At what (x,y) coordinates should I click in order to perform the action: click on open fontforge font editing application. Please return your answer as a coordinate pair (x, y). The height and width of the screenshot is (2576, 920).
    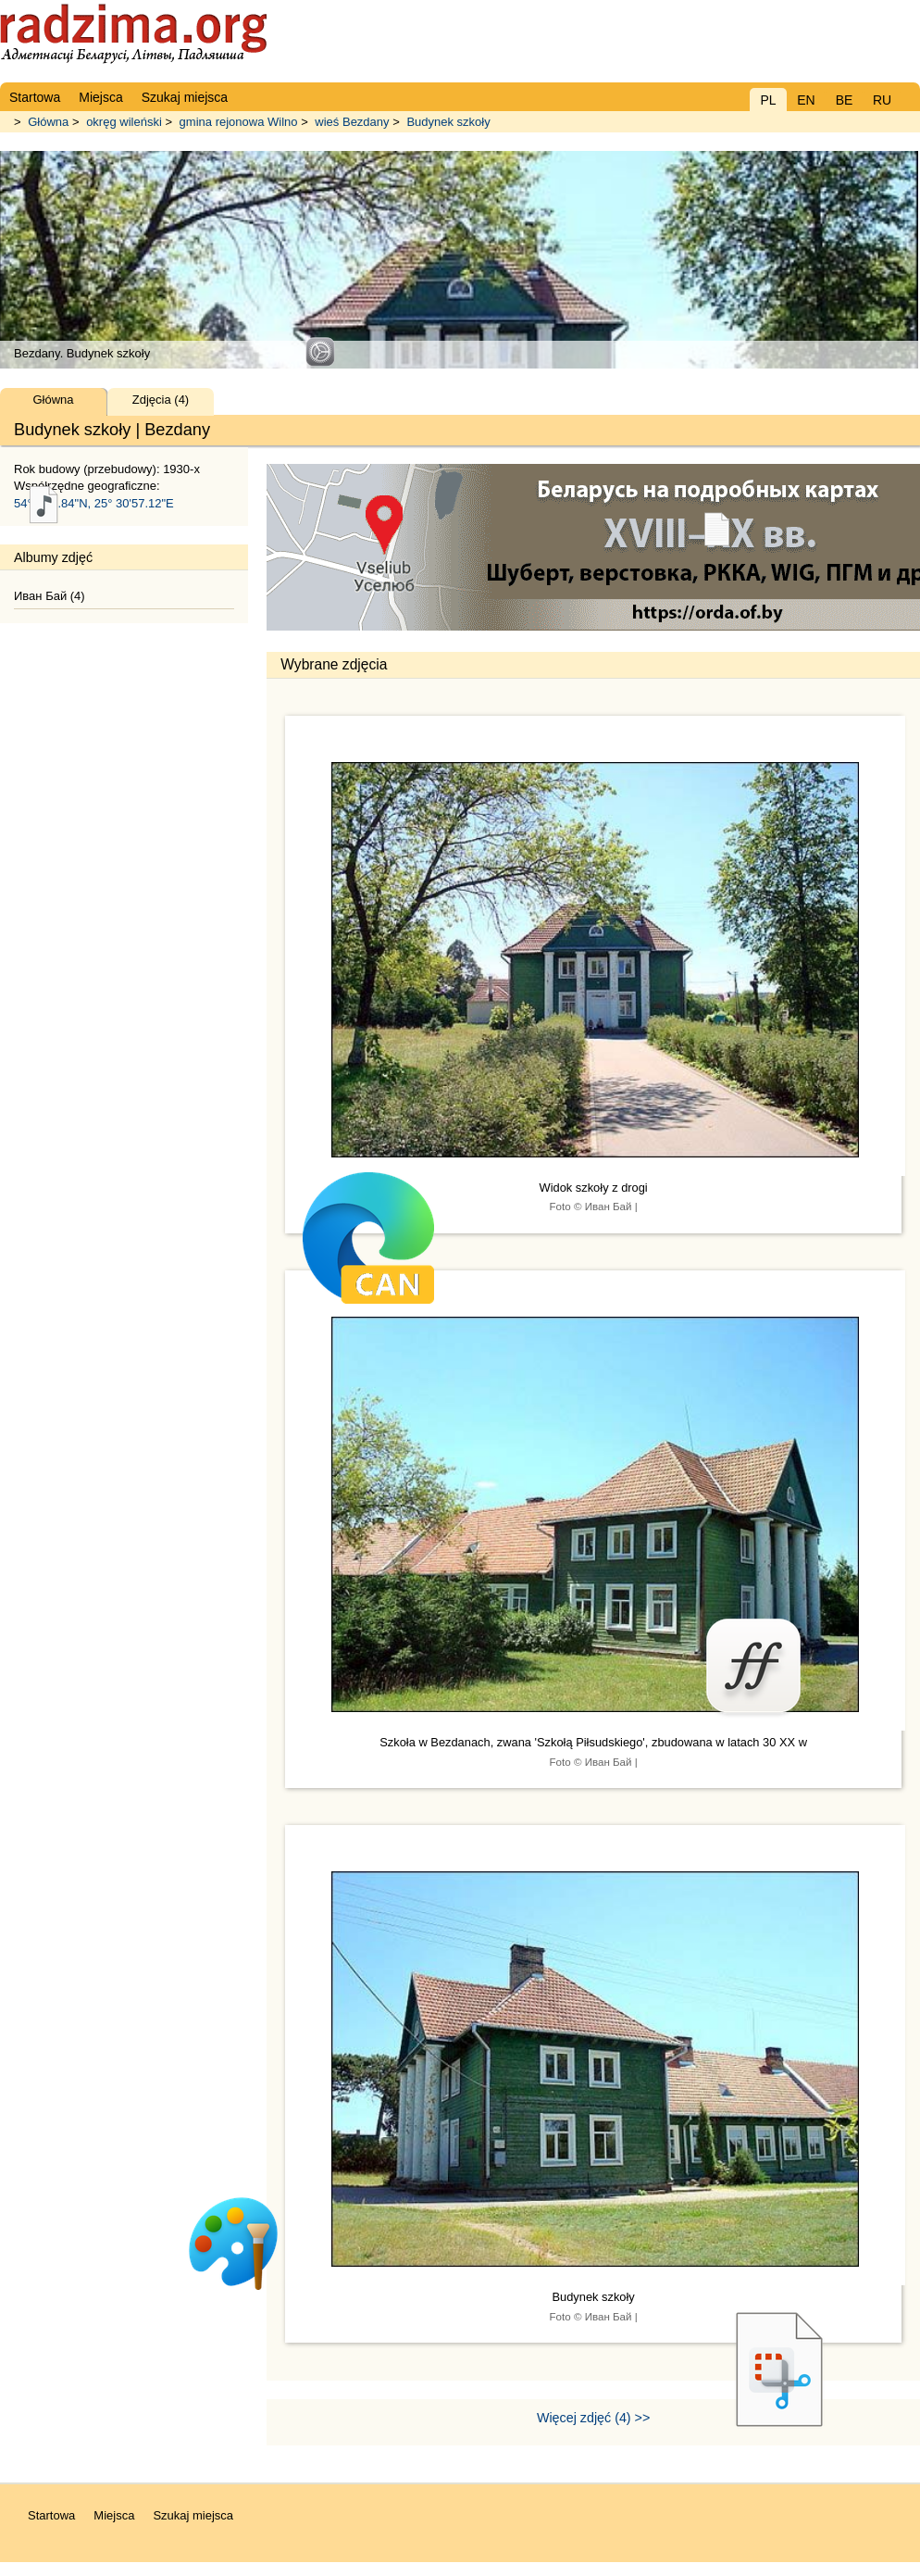
    Looking at the image, I should click on (753, 1666).